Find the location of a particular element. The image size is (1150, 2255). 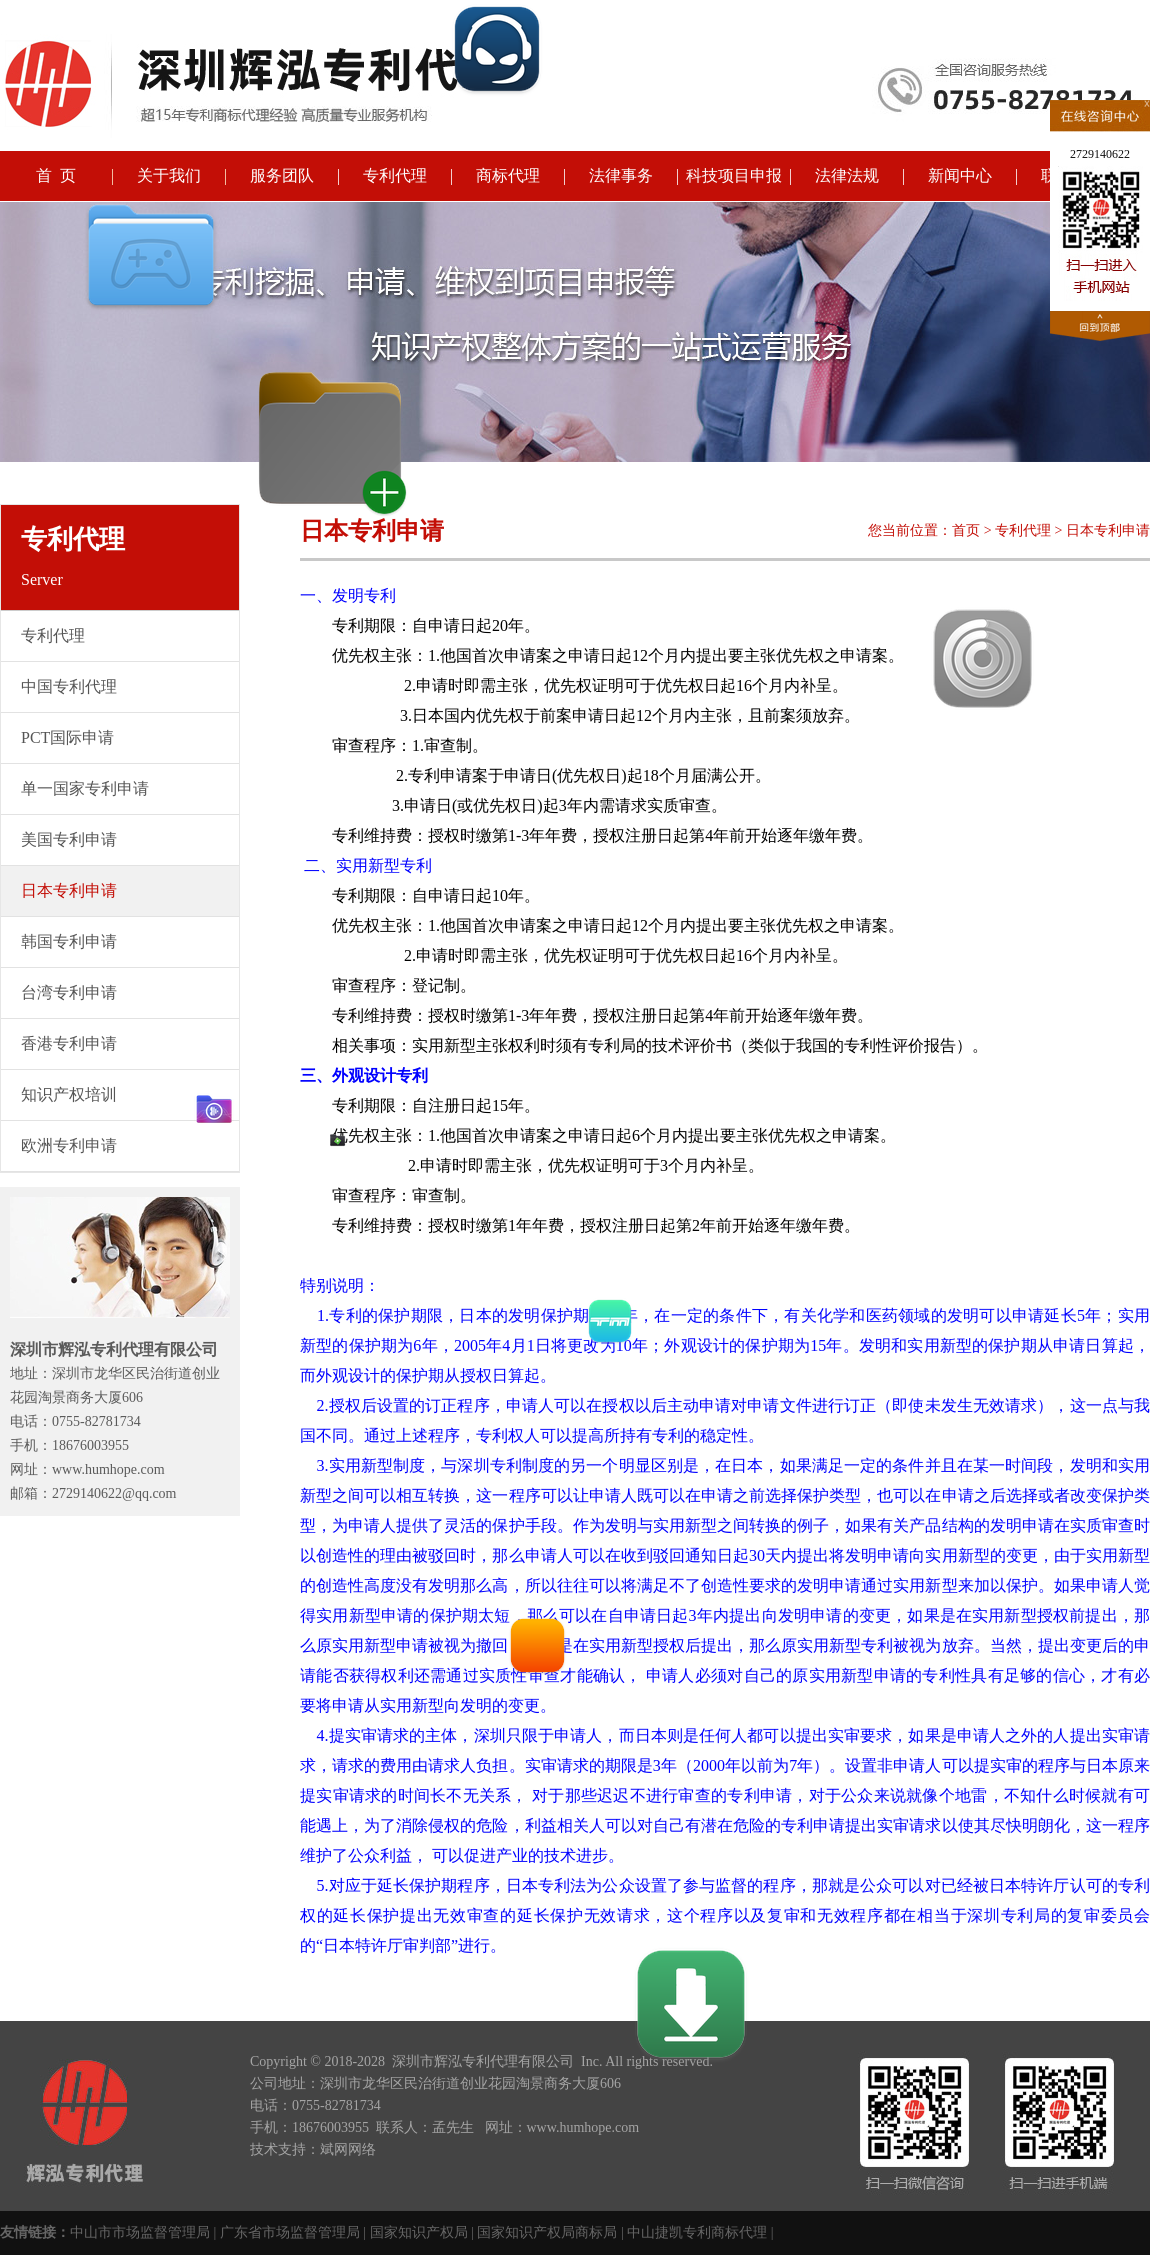

launch trackmania racing game is located at coordinates (610, 1321).